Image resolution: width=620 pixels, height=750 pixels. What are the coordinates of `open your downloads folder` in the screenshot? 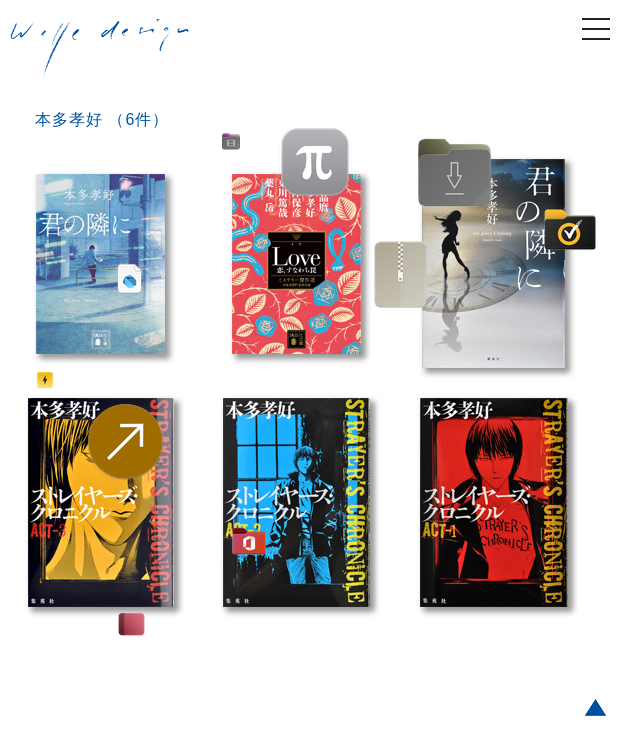 It's located at (454, 172).